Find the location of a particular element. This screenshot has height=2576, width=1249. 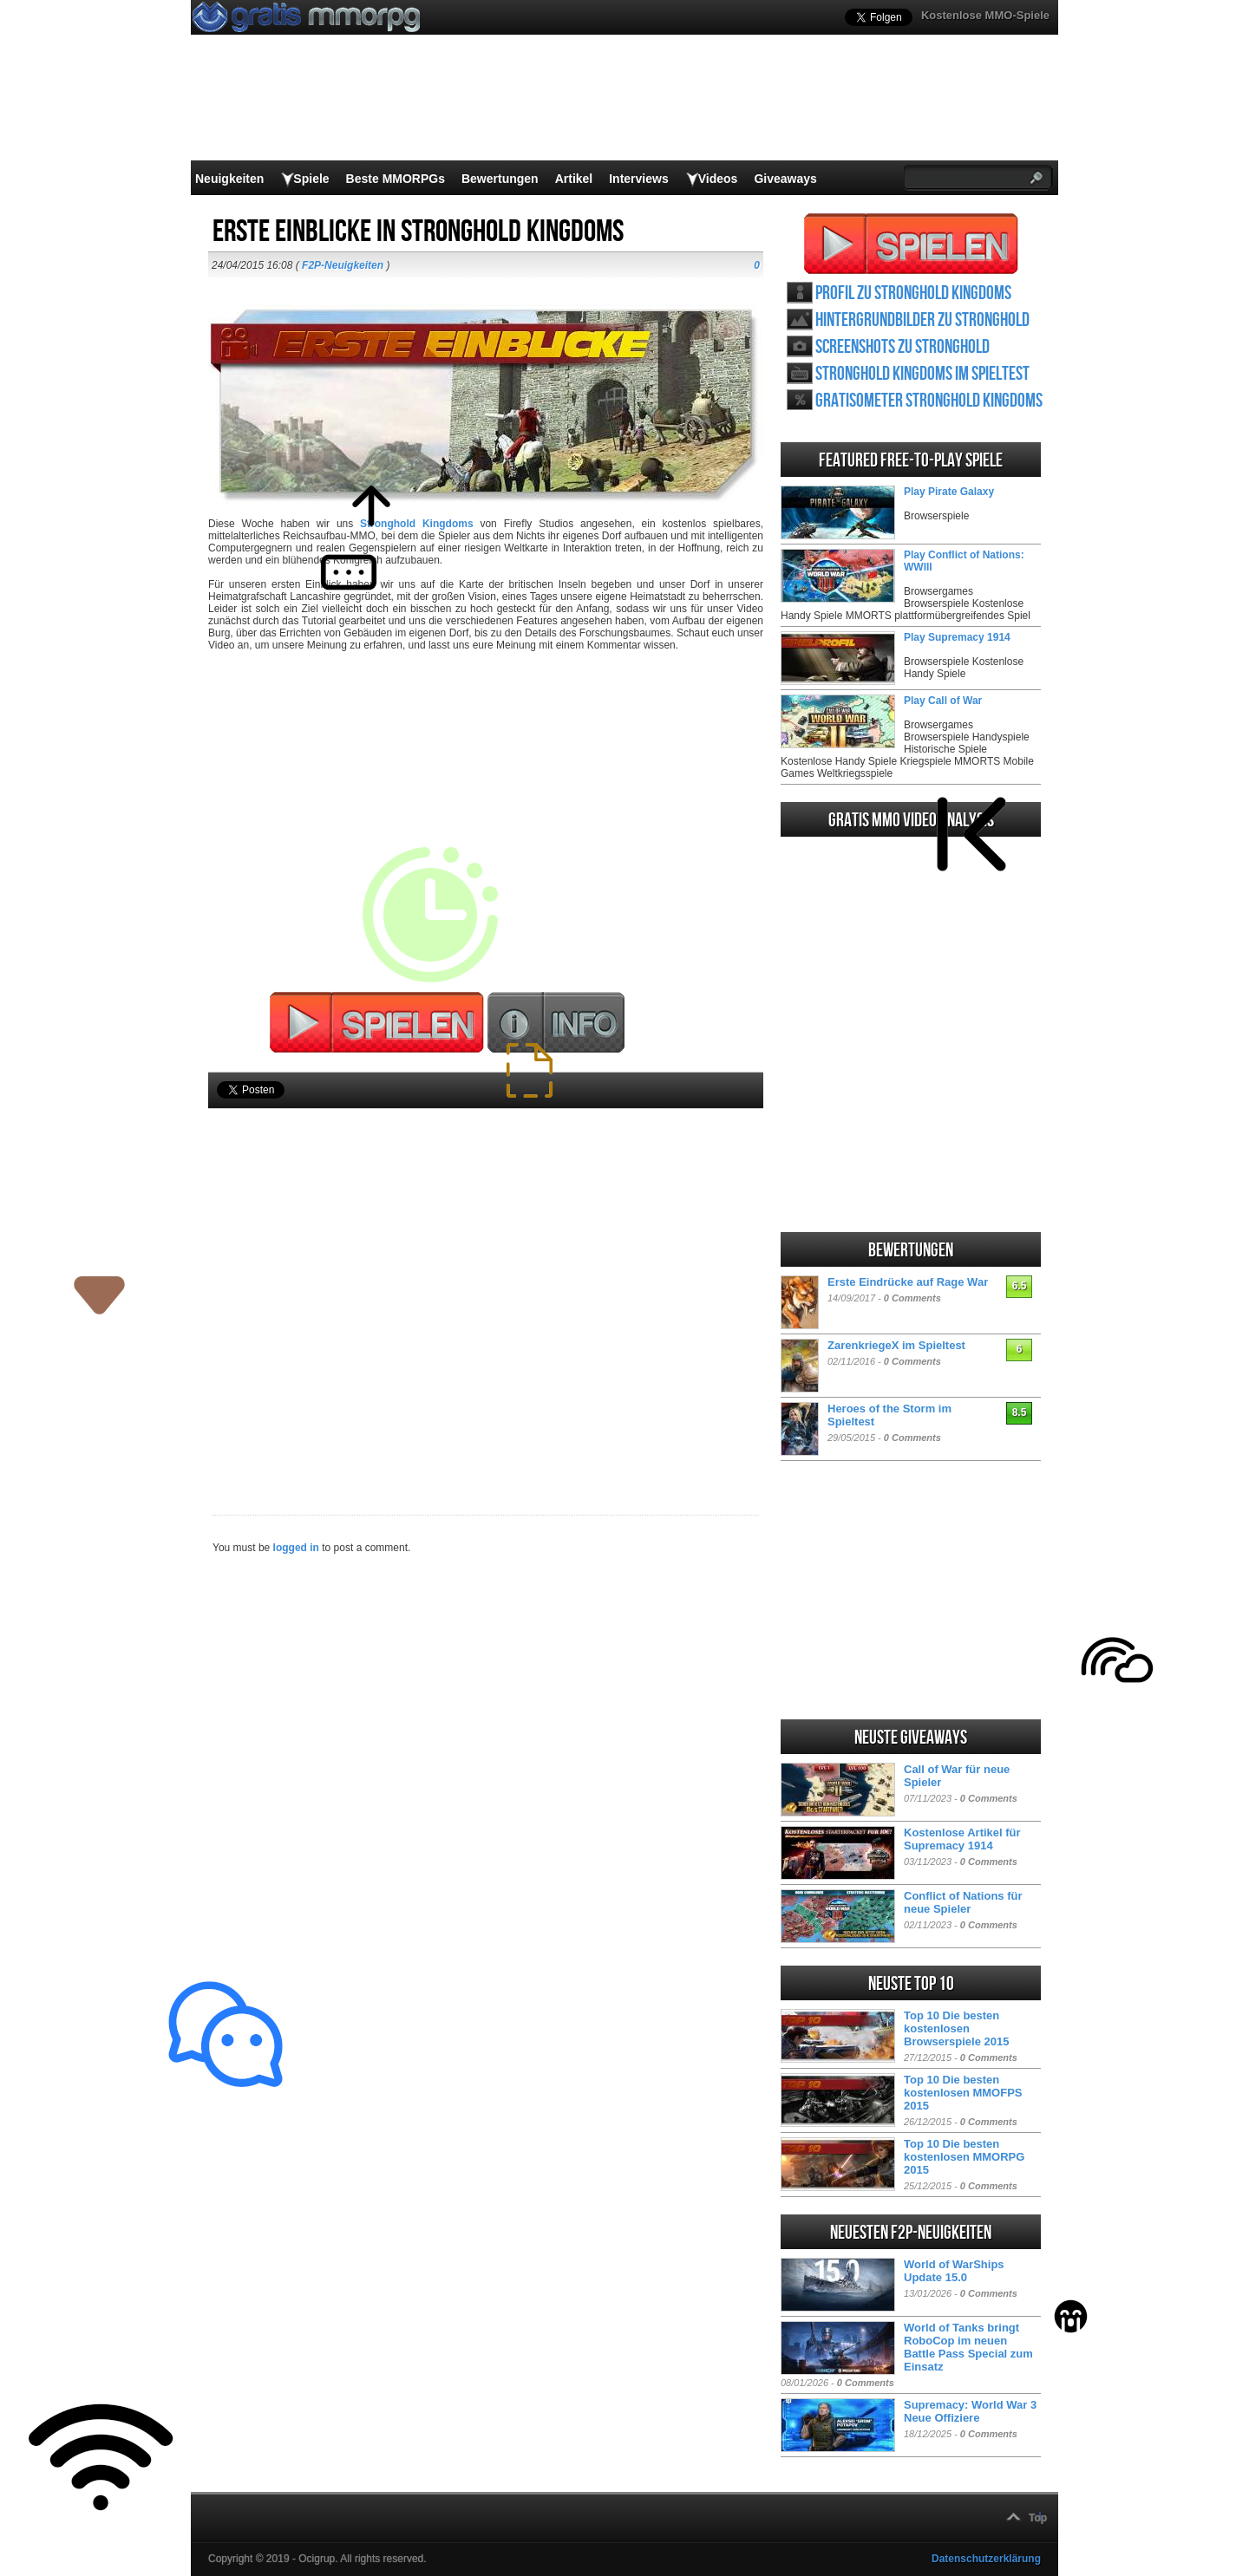

open WeChat messaging app is located at coordinates (226, 2034).